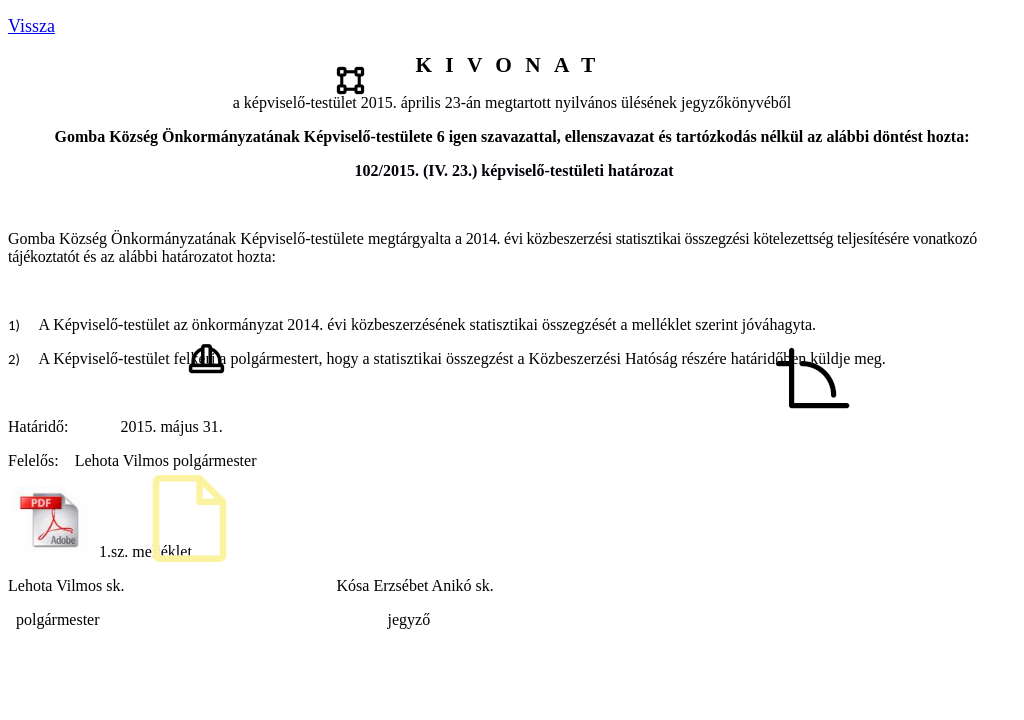  Describe the element at coordinates (350, 80) in the screenshot. I see `adjust selection or crop boundaries` at that location.